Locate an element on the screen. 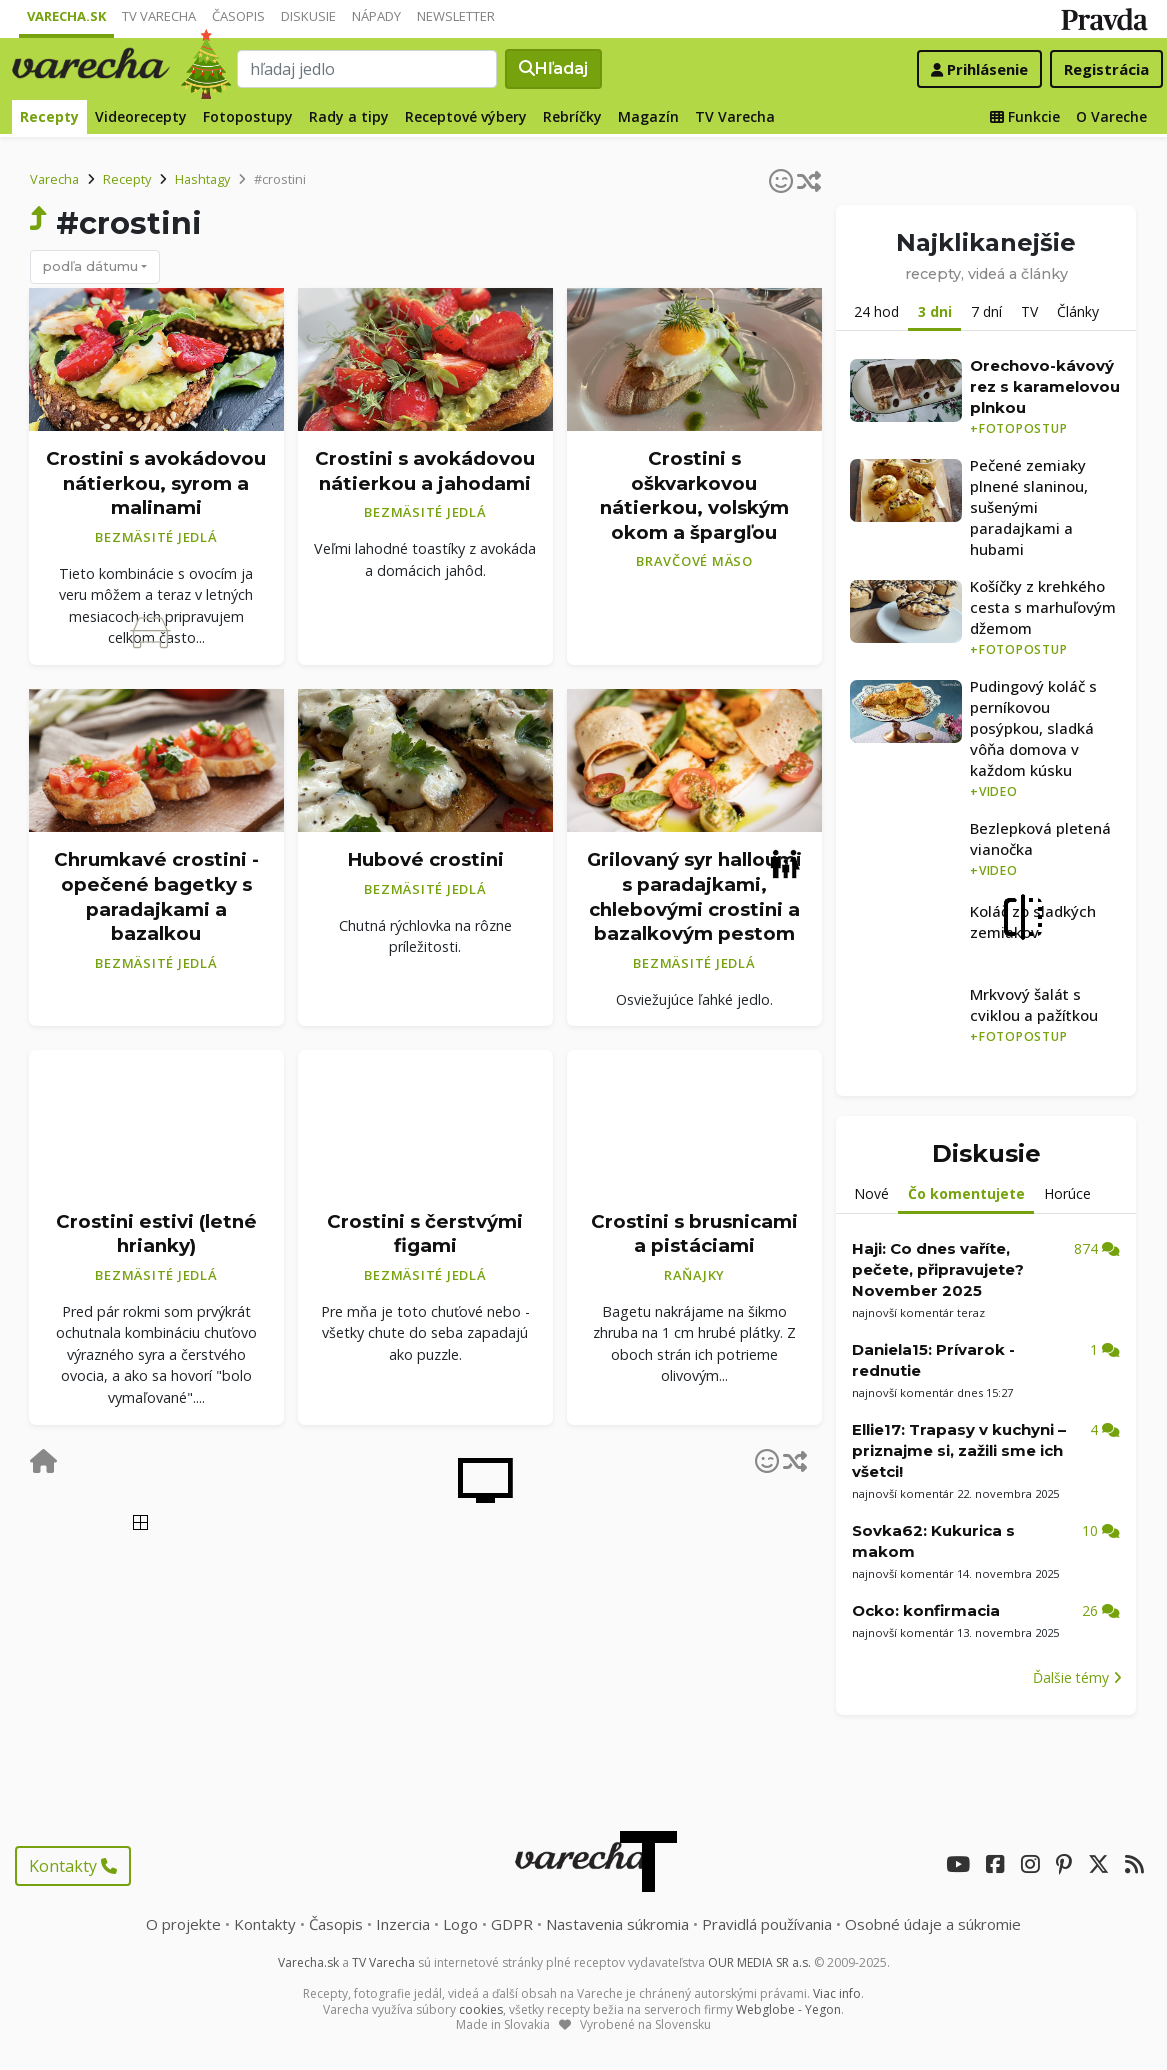 The image size is (1167, 2070). access vehicle or car-related features is located at coordinates (150, 633).